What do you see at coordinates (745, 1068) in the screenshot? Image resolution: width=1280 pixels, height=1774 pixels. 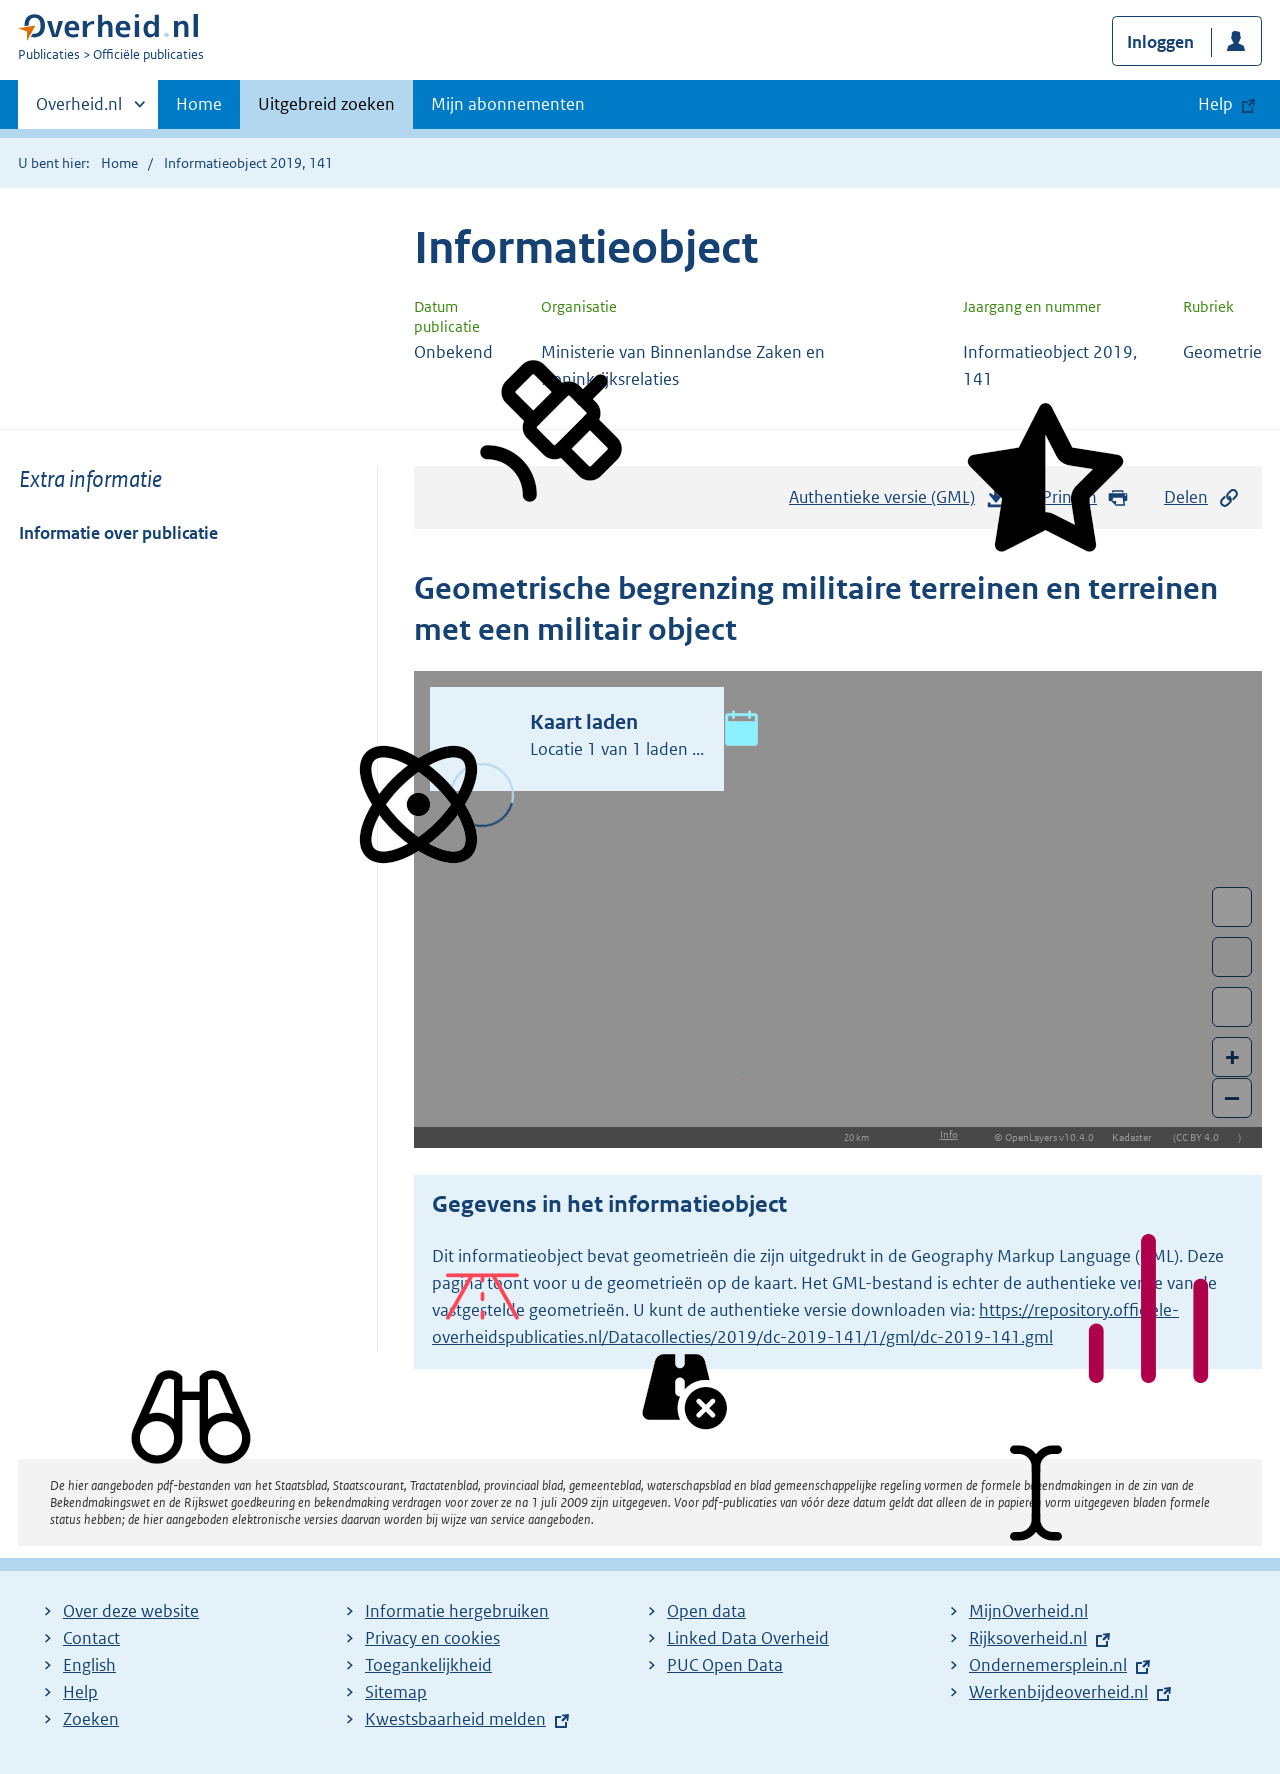 I see `no signal or connection unavailable` at bounding box center [745, 1068].